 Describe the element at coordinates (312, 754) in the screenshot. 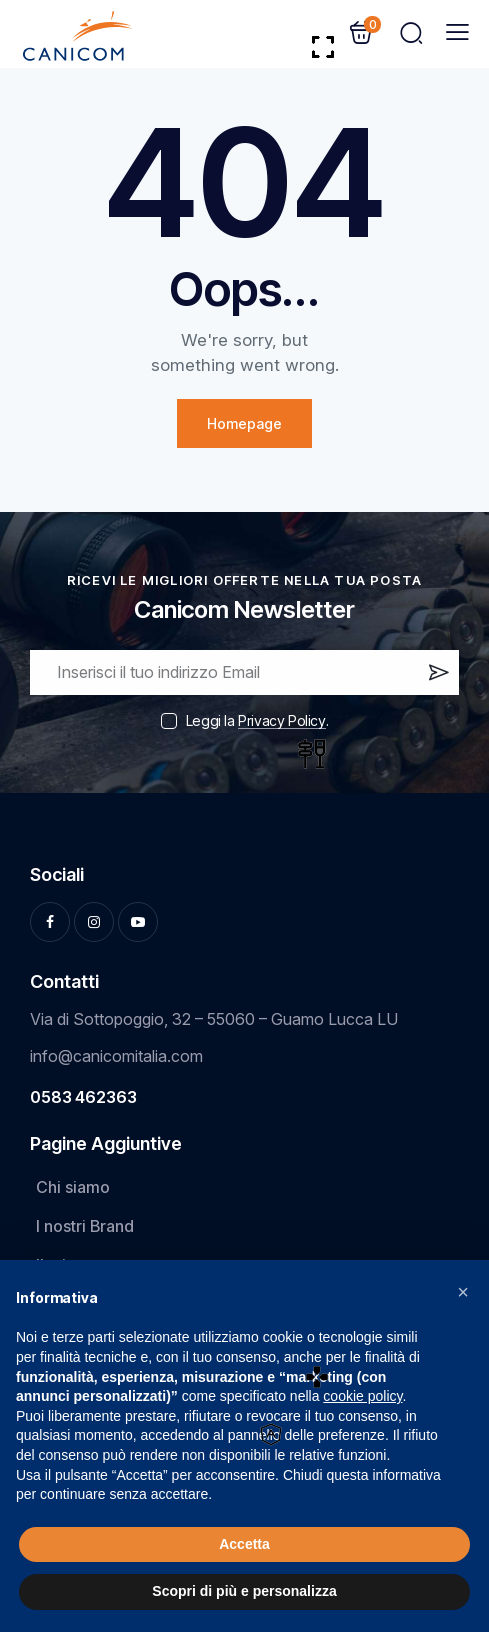

I see `browse tapas or small plates menu` at that location.